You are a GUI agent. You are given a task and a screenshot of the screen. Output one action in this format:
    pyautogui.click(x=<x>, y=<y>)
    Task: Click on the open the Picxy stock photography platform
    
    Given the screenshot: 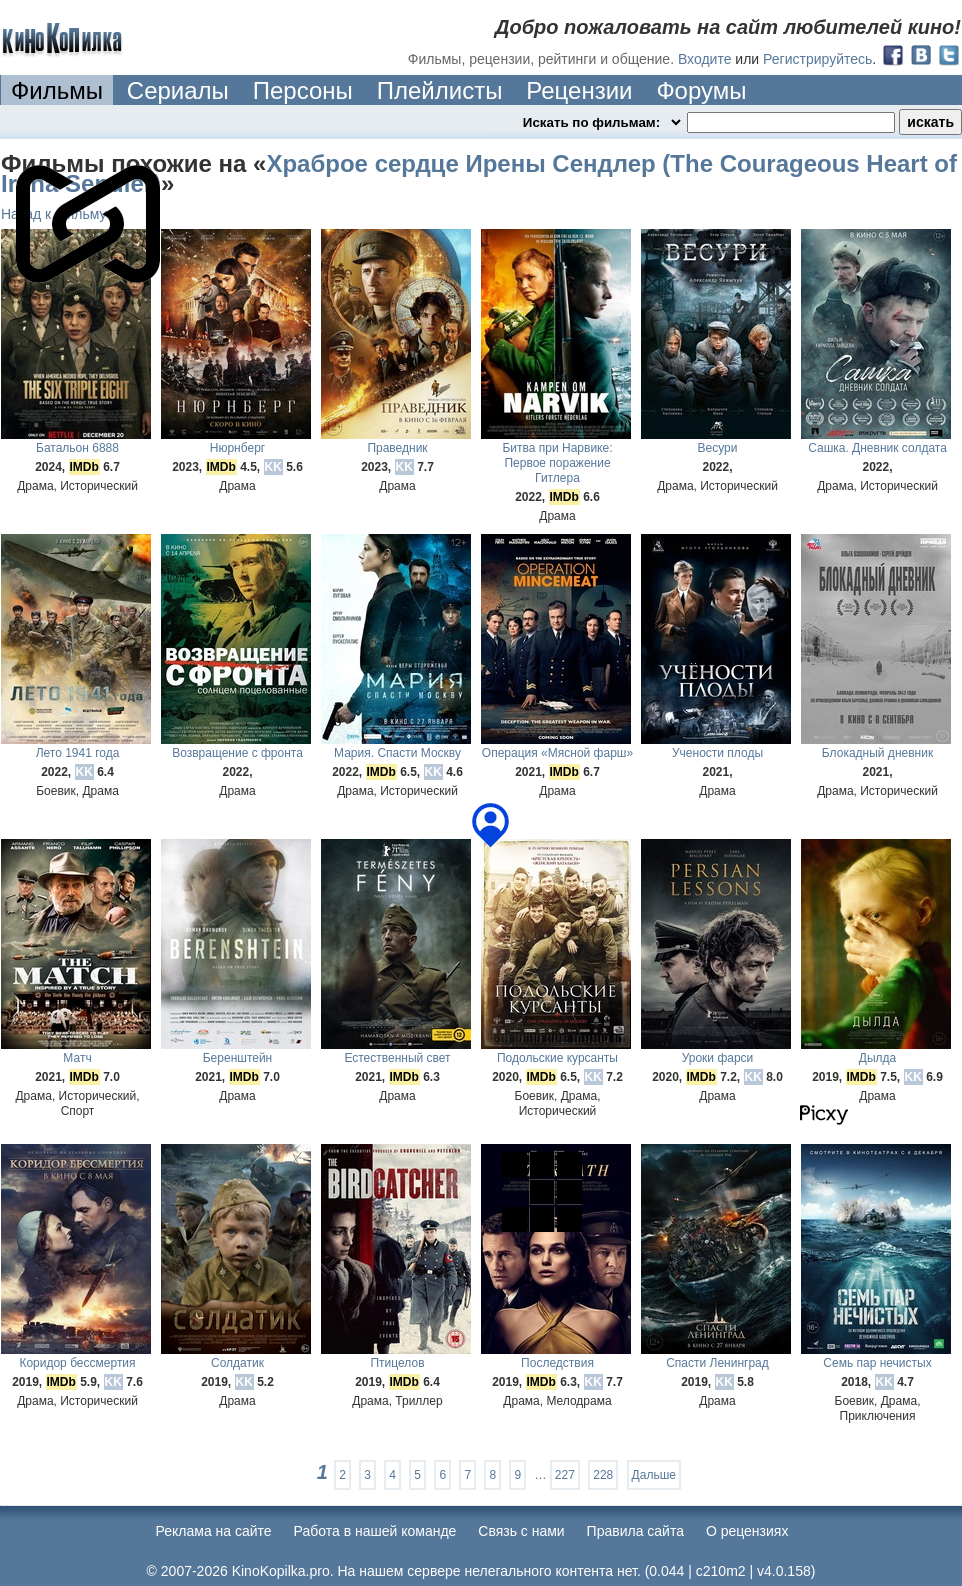 What is the action you would take?
    pyautogui.click(x=824, y=1115)
    